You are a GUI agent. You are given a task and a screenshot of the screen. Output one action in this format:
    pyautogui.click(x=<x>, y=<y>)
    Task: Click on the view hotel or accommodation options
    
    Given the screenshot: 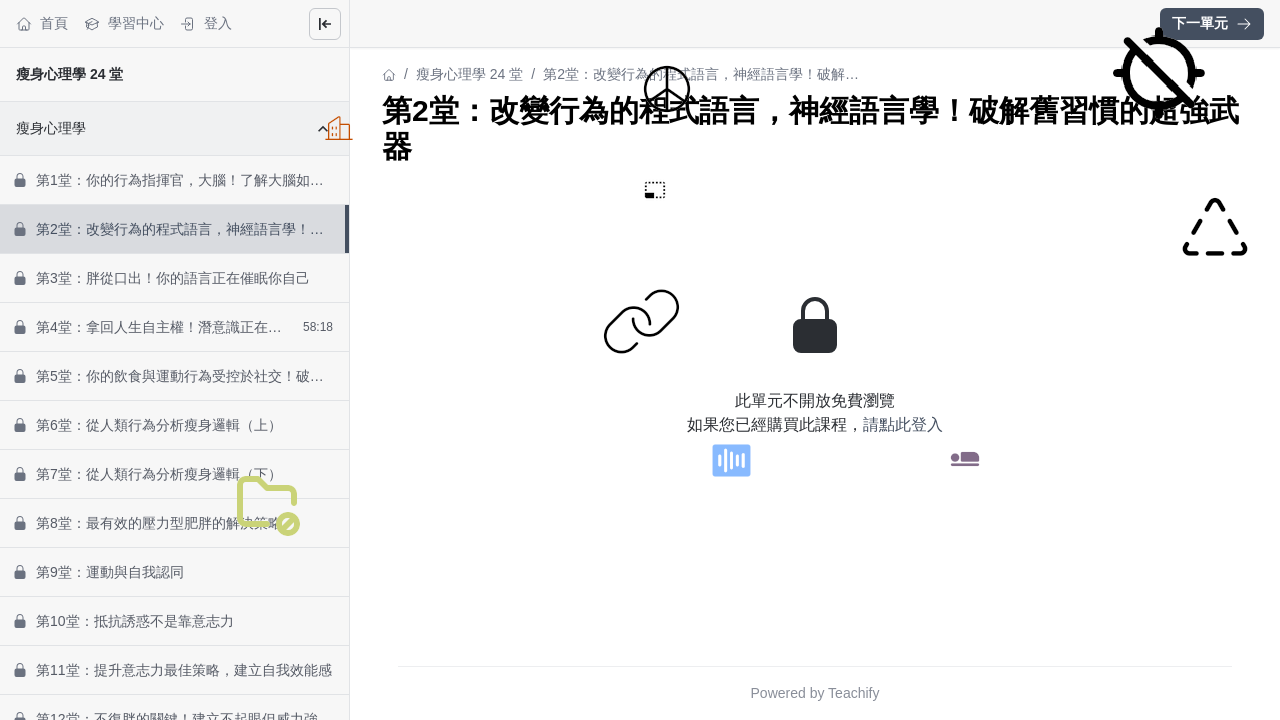 What is the action you would take?
    pyautogui.click(x=965, y=459)
    